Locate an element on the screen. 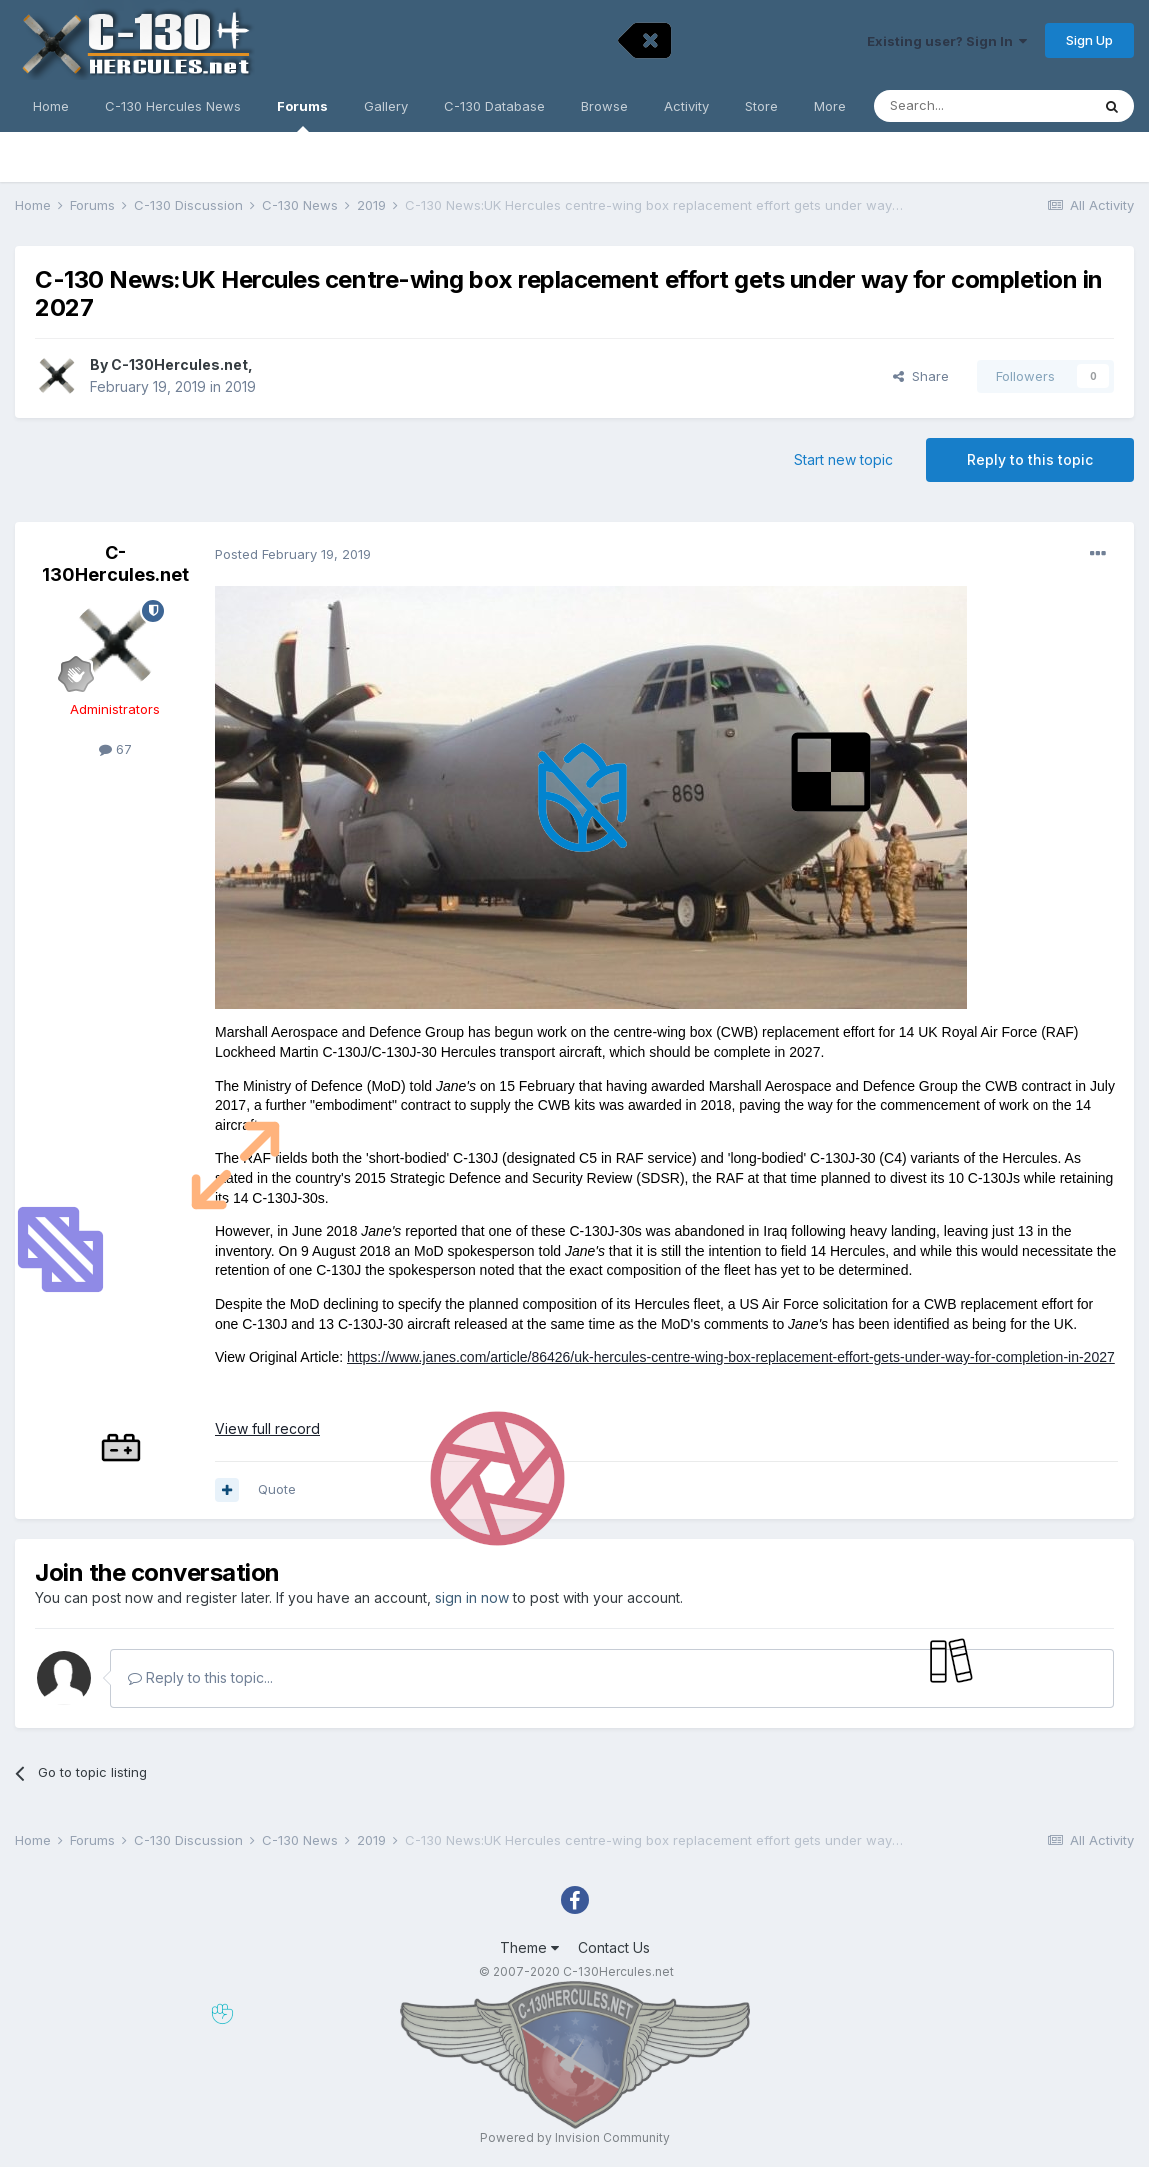 The width and height of the screenshot is (1149, 2167). indicates gluten-free or grain-free option is located at coordinates (582, 799).